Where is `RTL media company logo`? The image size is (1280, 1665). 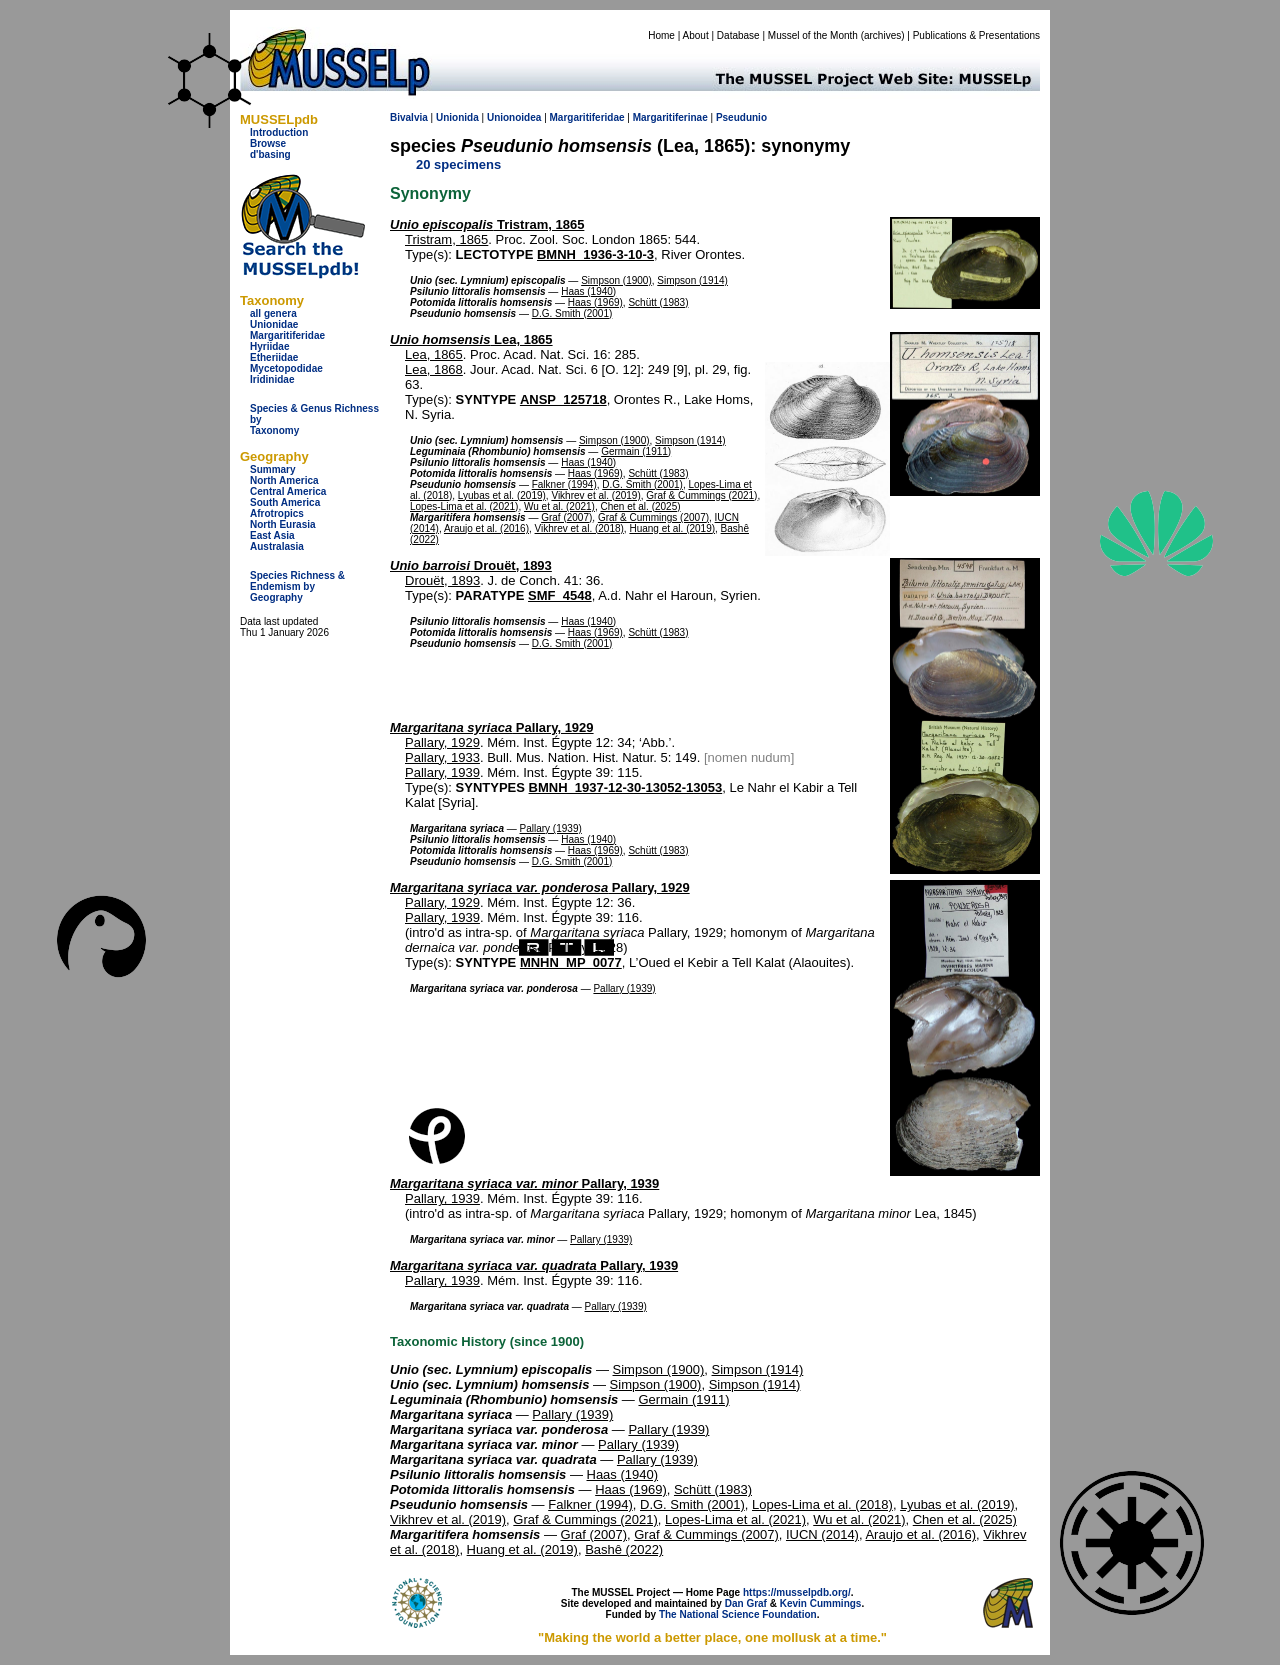 RTL media company logo is located at coordinates (566, 947).